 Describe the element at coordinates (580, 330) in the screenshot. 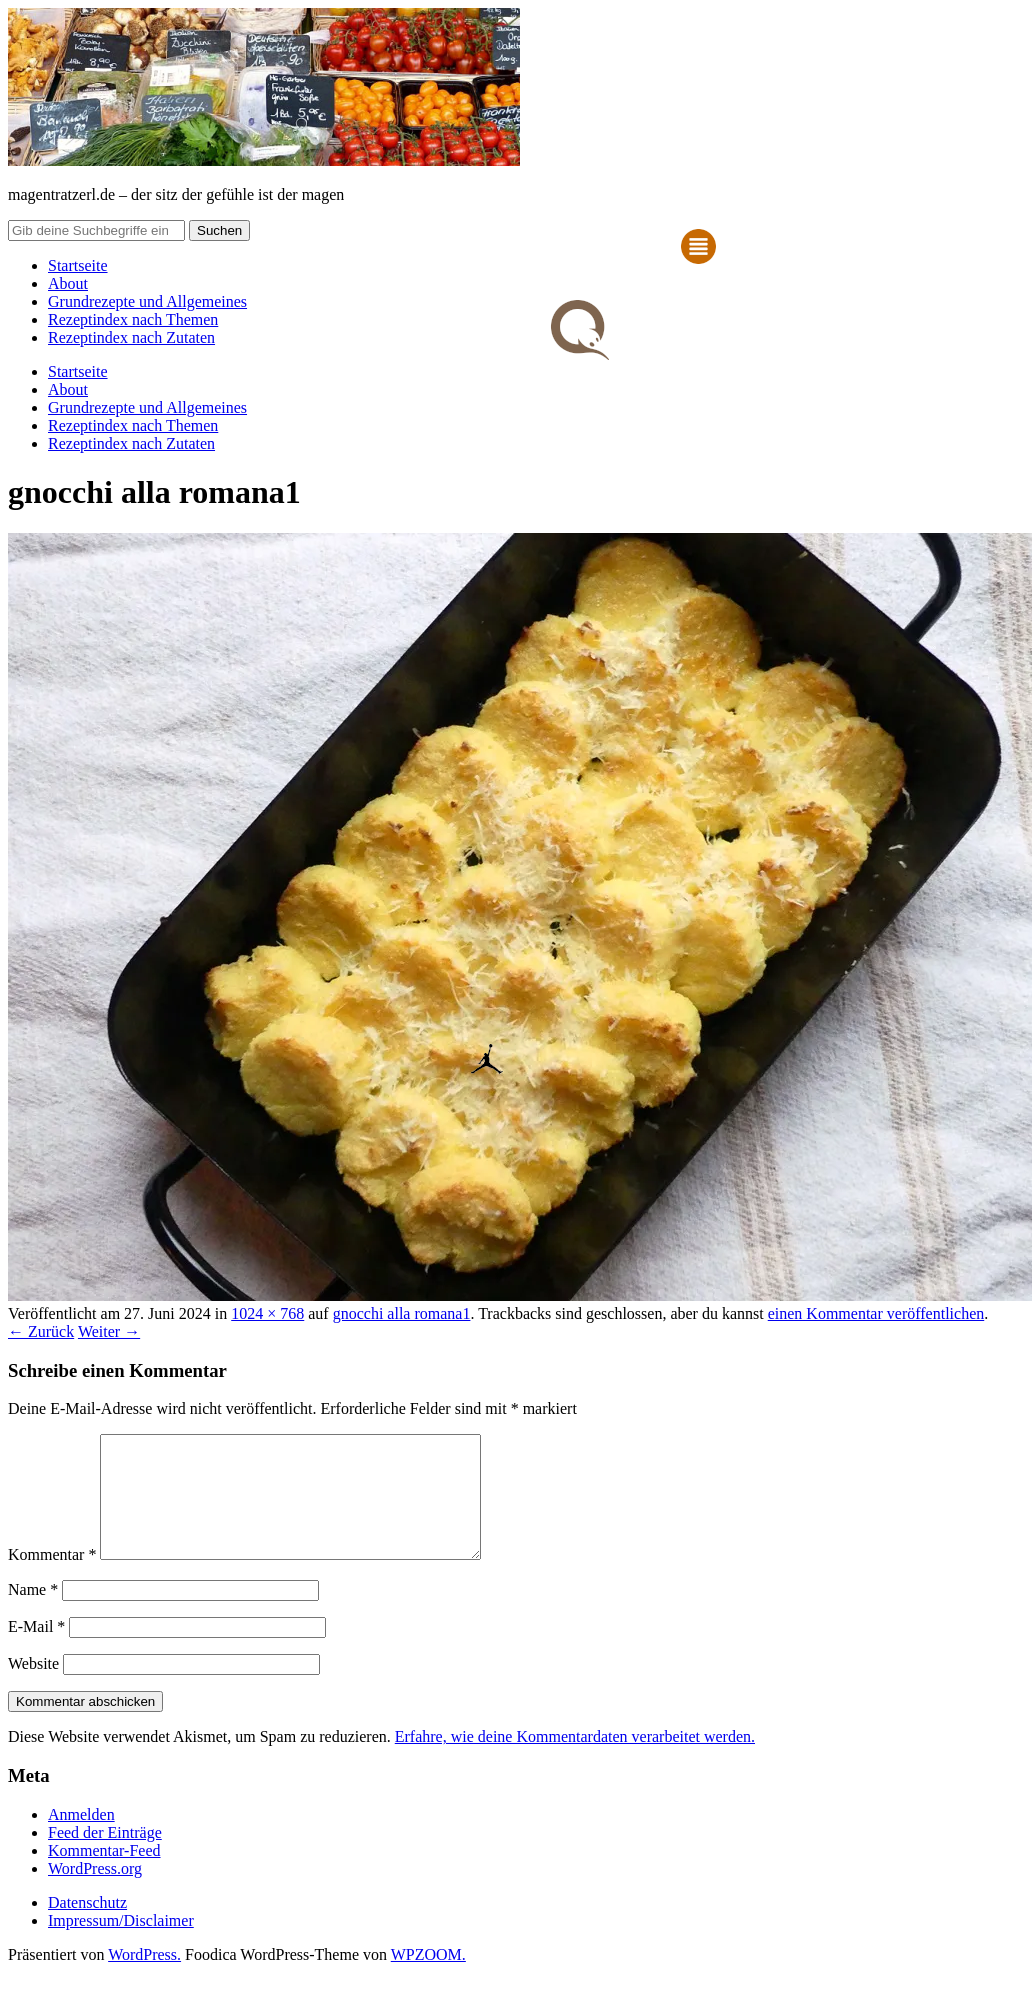

I see `access Qiwi payment services` at that location.